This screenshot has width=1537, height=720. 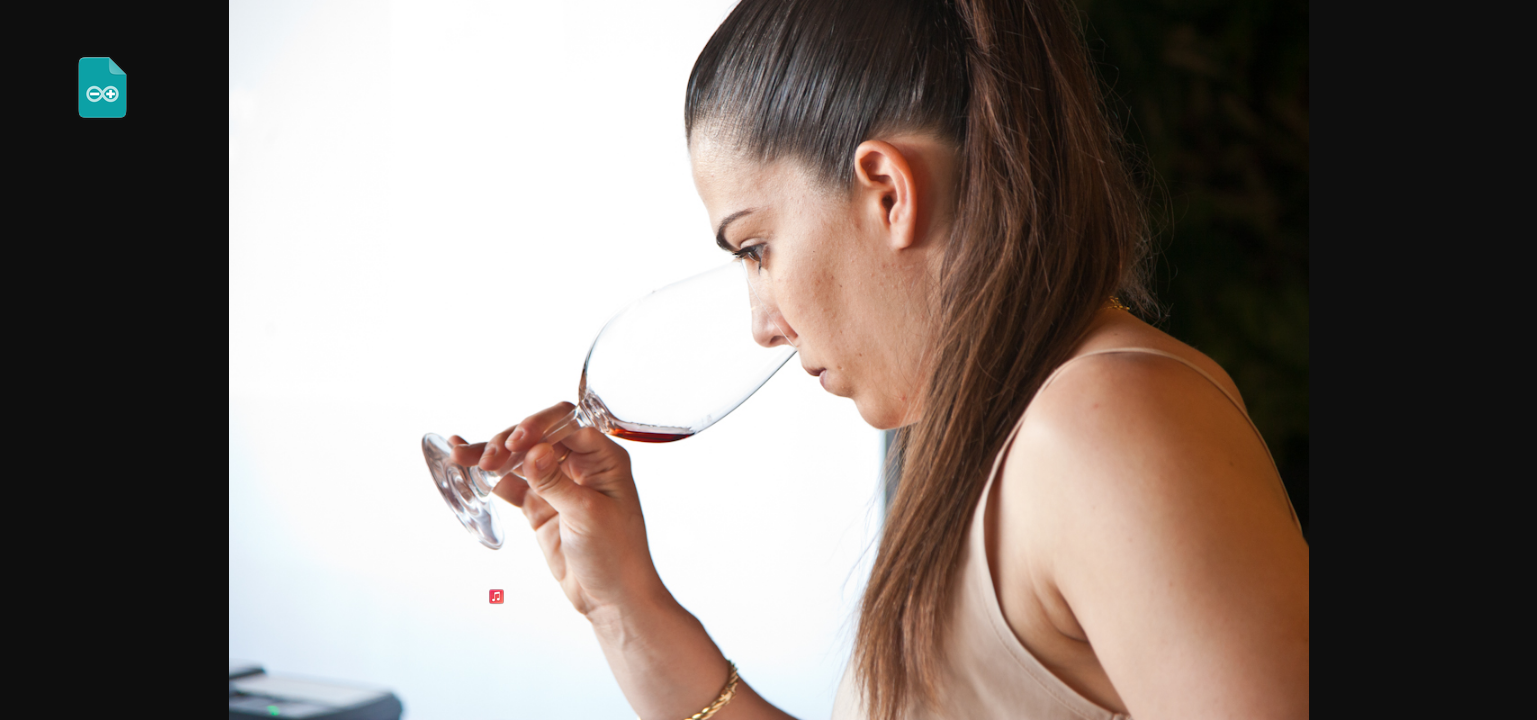 What do you see at coordinates (102, 87) in the screenshot?
I see `an arduino sketch or code file` at bounding box center [102, 87].